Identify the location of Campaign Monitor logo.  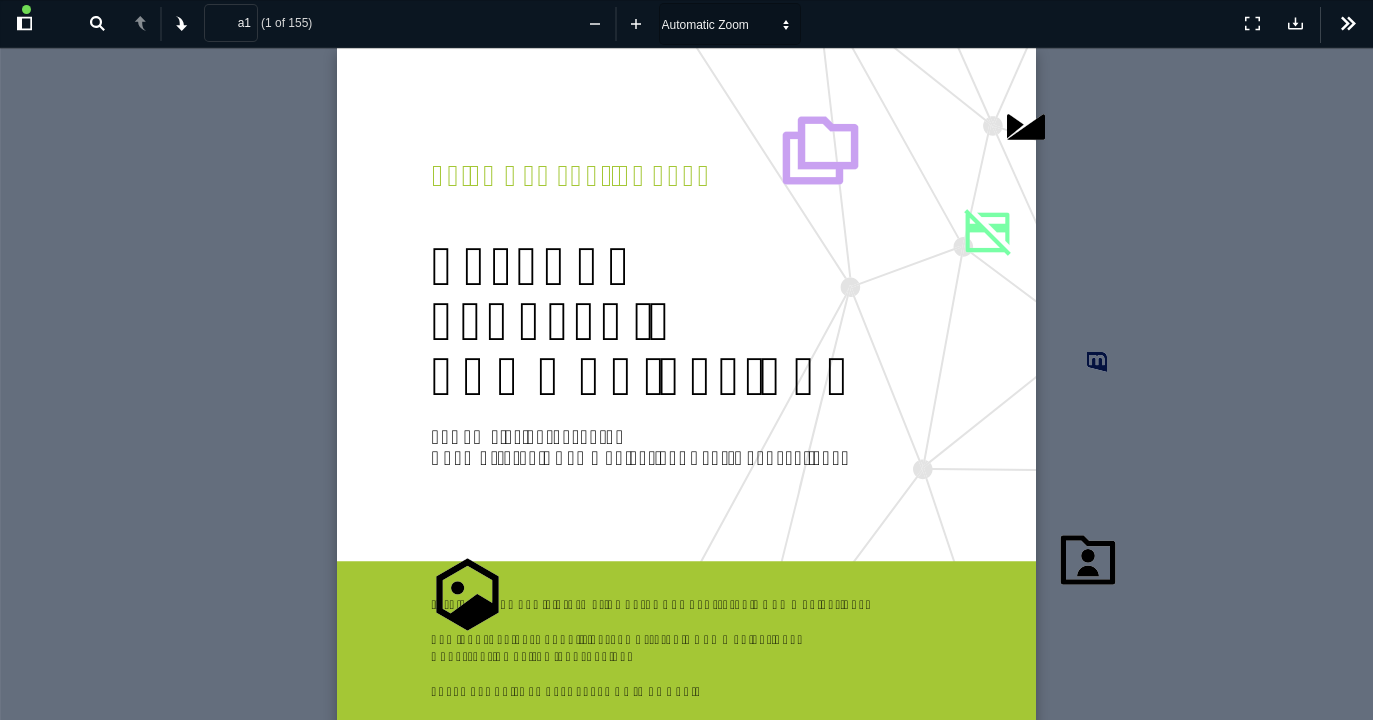
(1026, 127).